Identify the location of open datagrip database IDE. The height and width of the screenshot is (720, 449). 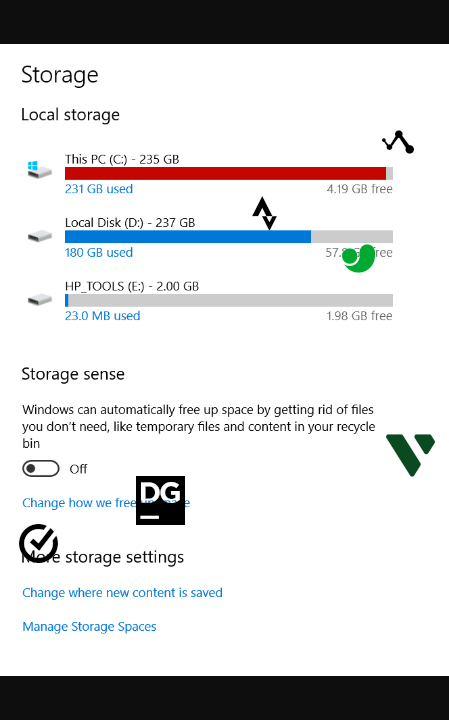
(160, 500).